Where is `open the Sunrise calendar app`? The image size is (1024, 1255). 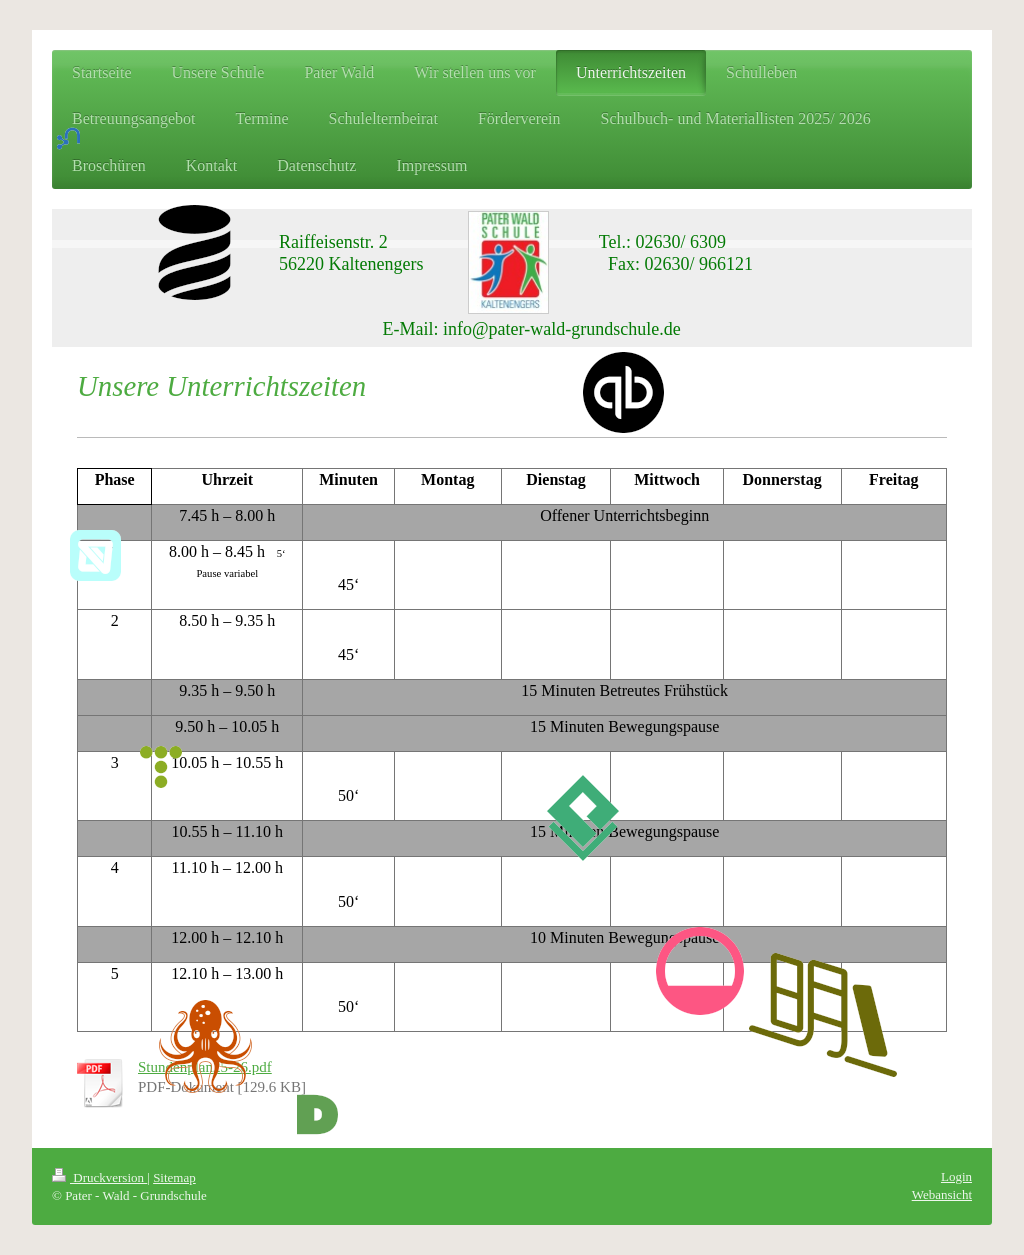 open the Sunrise calendar app is located at coordinates (700, 971).